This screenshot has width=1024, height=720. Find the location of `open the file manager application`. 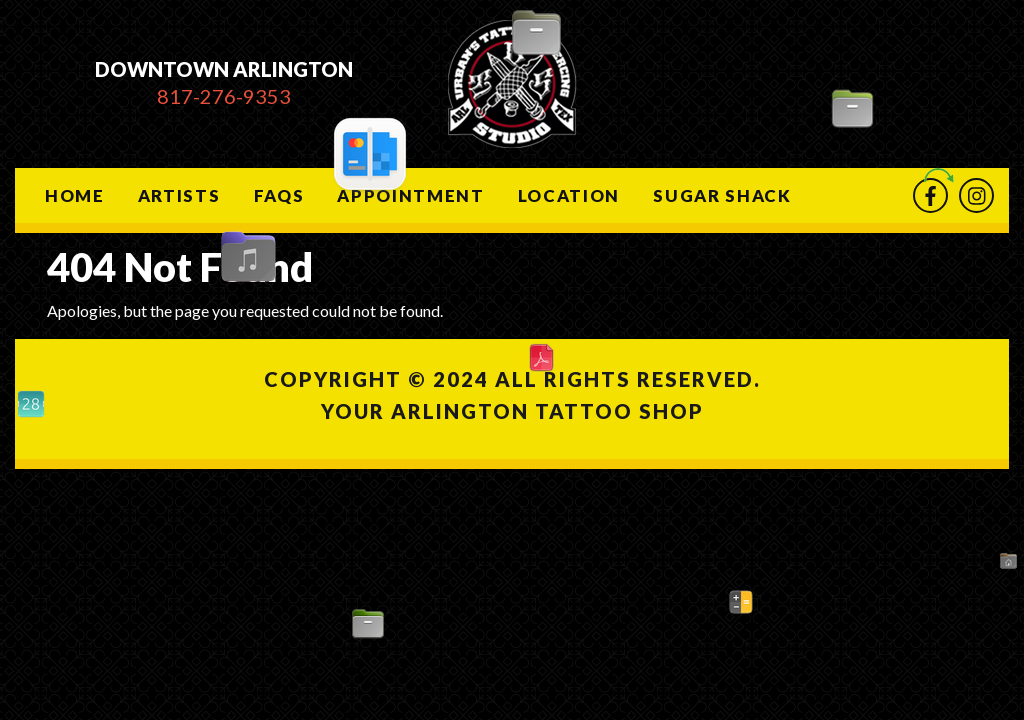

open the file manager application is located at coordinates (536, 32).